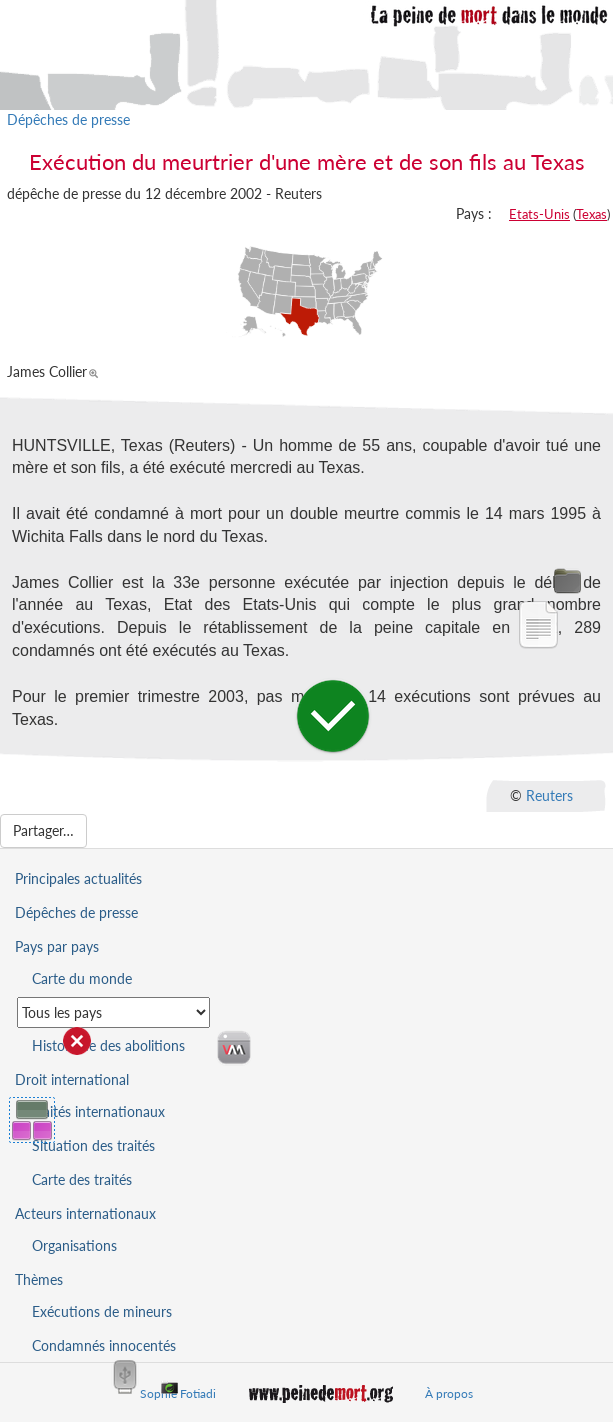 Image resolution: width=613 pixels, height=1422 pixels. Describe the element at coordinates (77, 1041) in the screenshot. I see `cancel the current action or operation` at that location.